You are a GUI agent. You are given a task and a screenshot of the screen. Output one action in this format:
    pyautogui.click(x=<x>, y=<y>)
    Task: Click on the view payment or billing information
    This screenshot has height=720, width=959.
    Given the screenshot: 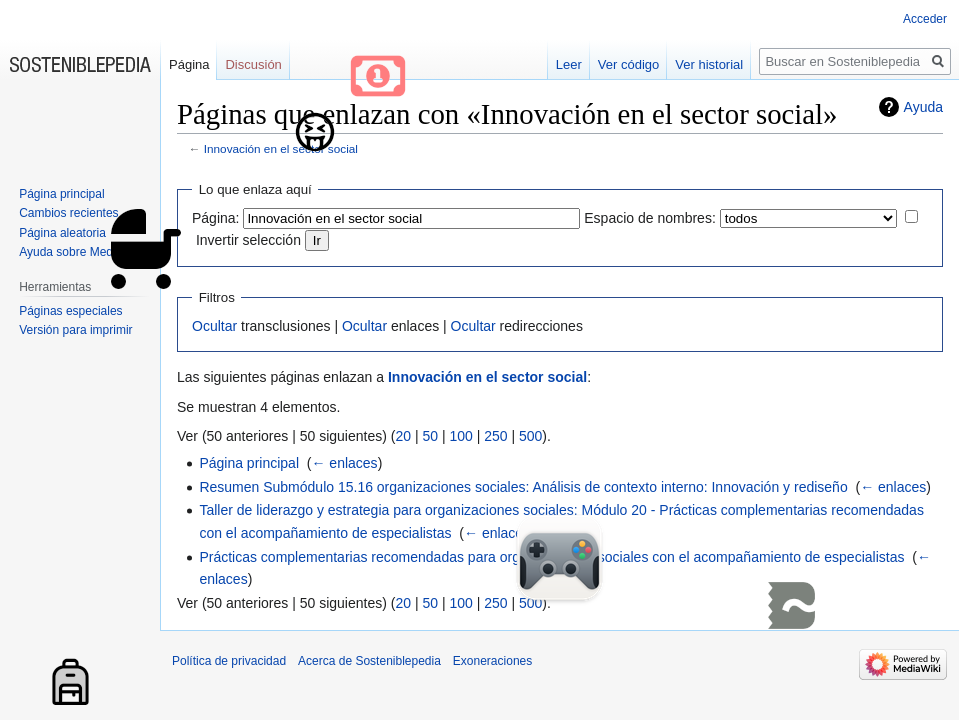 What is the action you would take?
    pyautogui.click(x=378, y=76)
    